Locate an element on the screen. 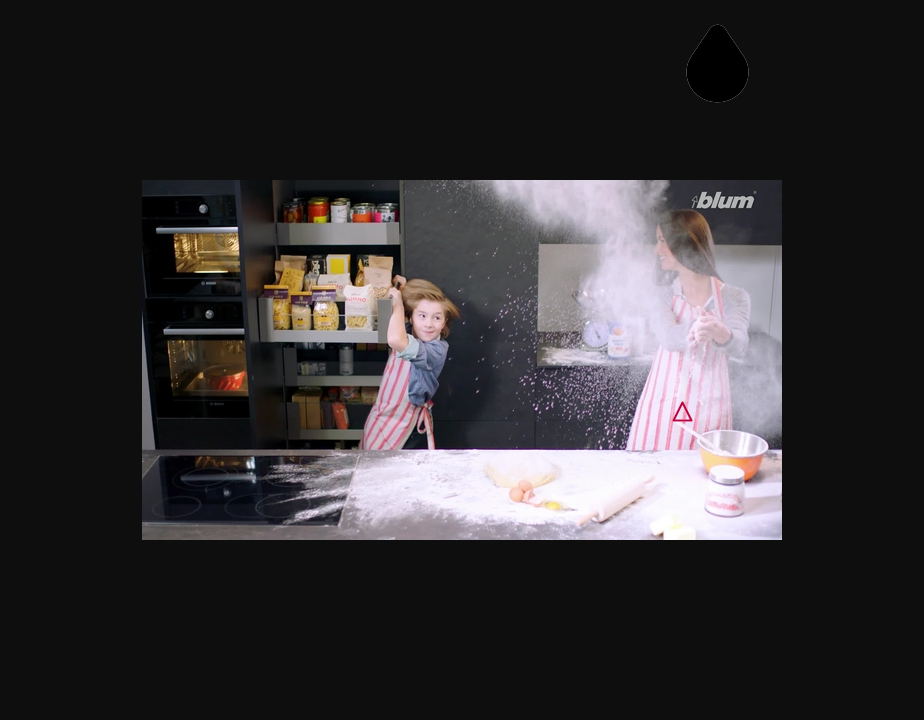  indicates change or difference in a value is located at coordinates (682, 411).